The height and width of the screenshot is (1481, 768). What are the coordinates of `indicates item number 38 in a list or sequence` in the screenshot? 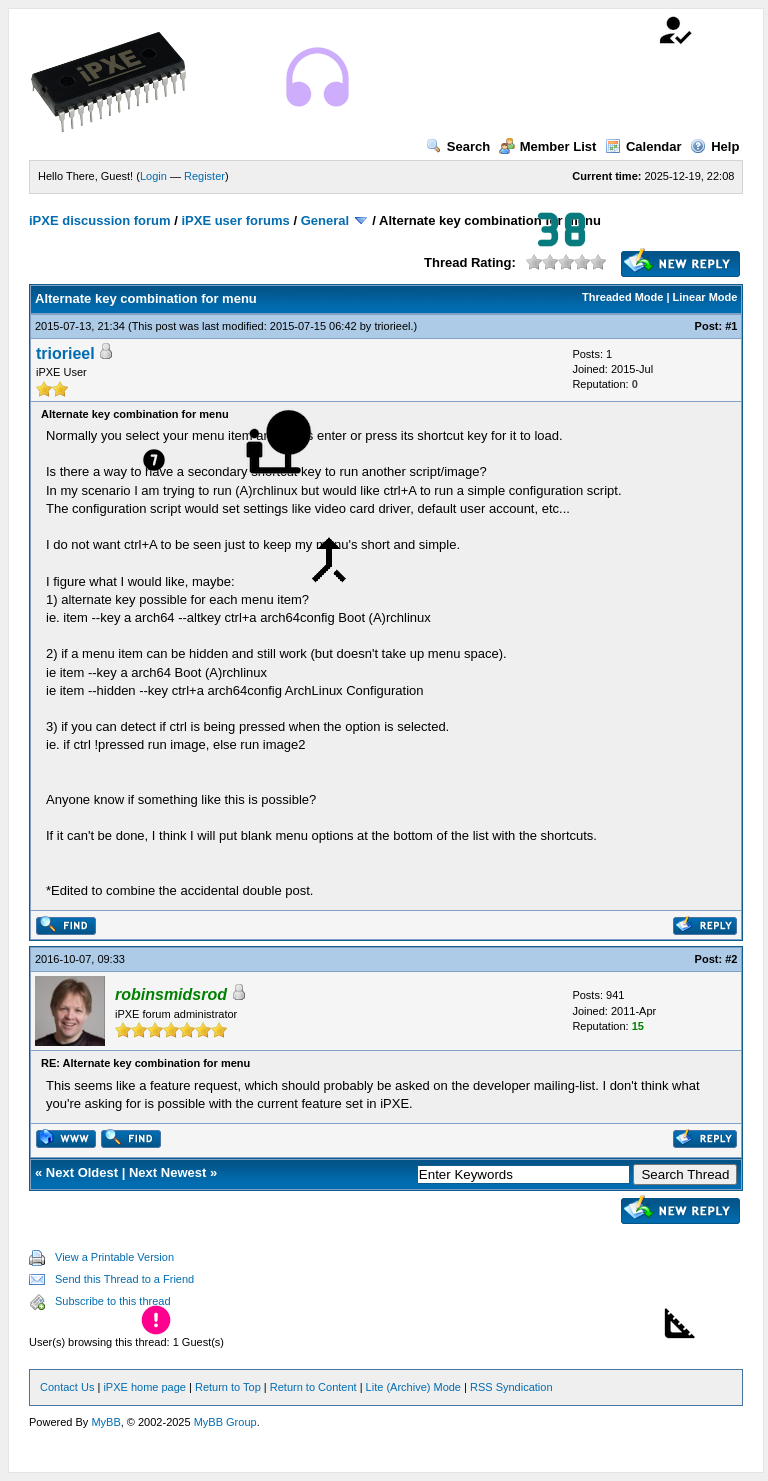 It's located at (561, 229).